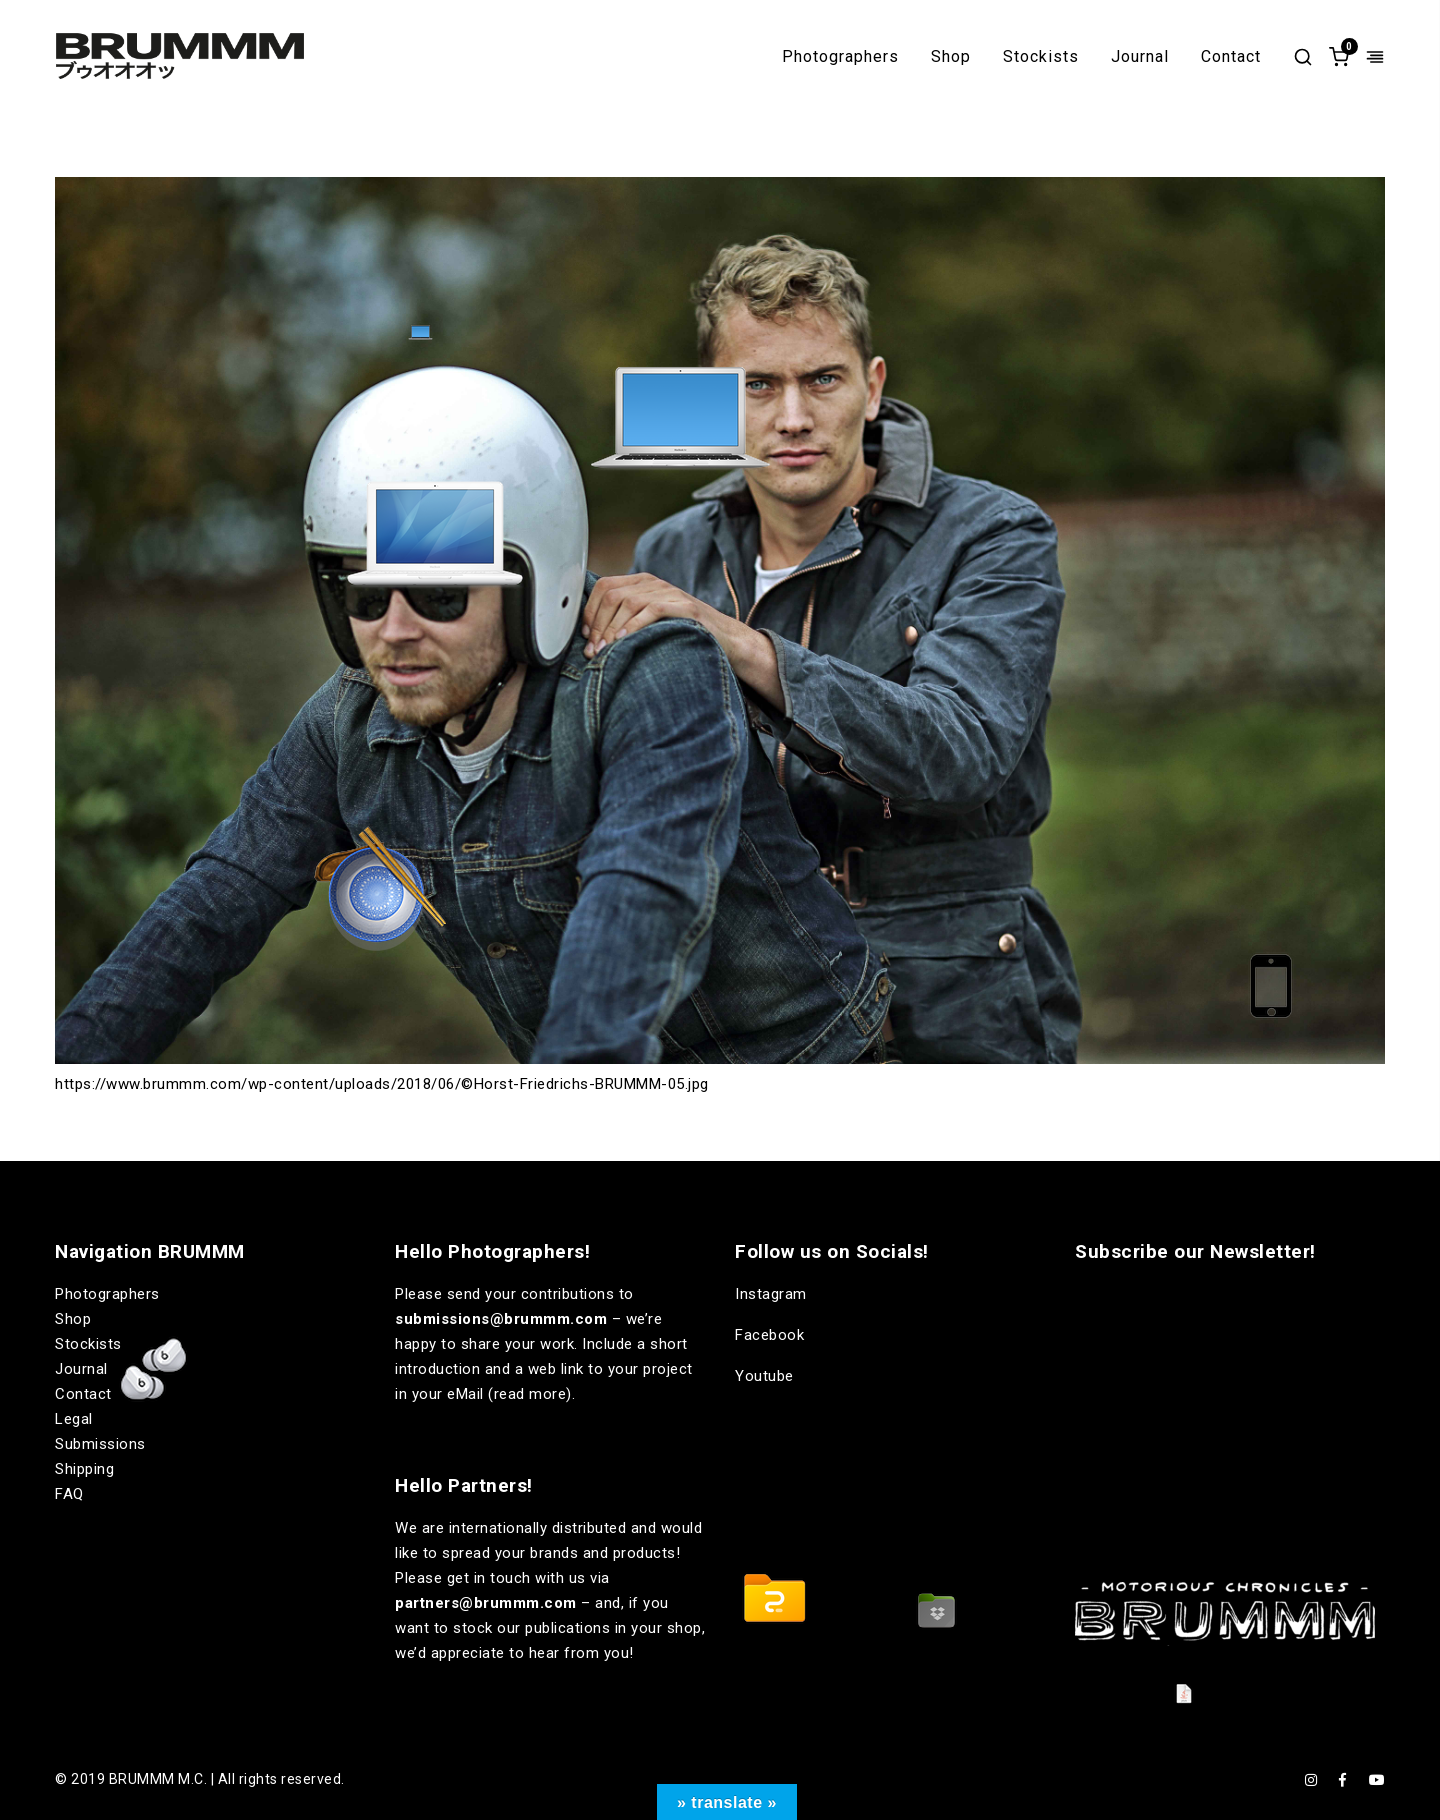 The width and height of the screenshot is (1440, 1820). Describe the element at coordinates (774, 1599) in the screenshot. I see `open wondershare edrawproj project files folder` at that location.